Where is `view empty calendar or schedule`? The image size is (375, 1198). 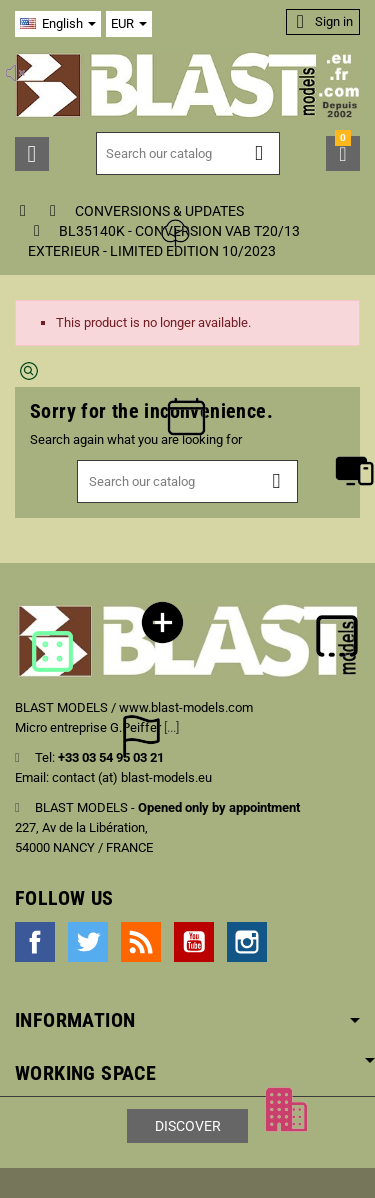 view empty calendar or schedule is located at coordinates (186, 416).